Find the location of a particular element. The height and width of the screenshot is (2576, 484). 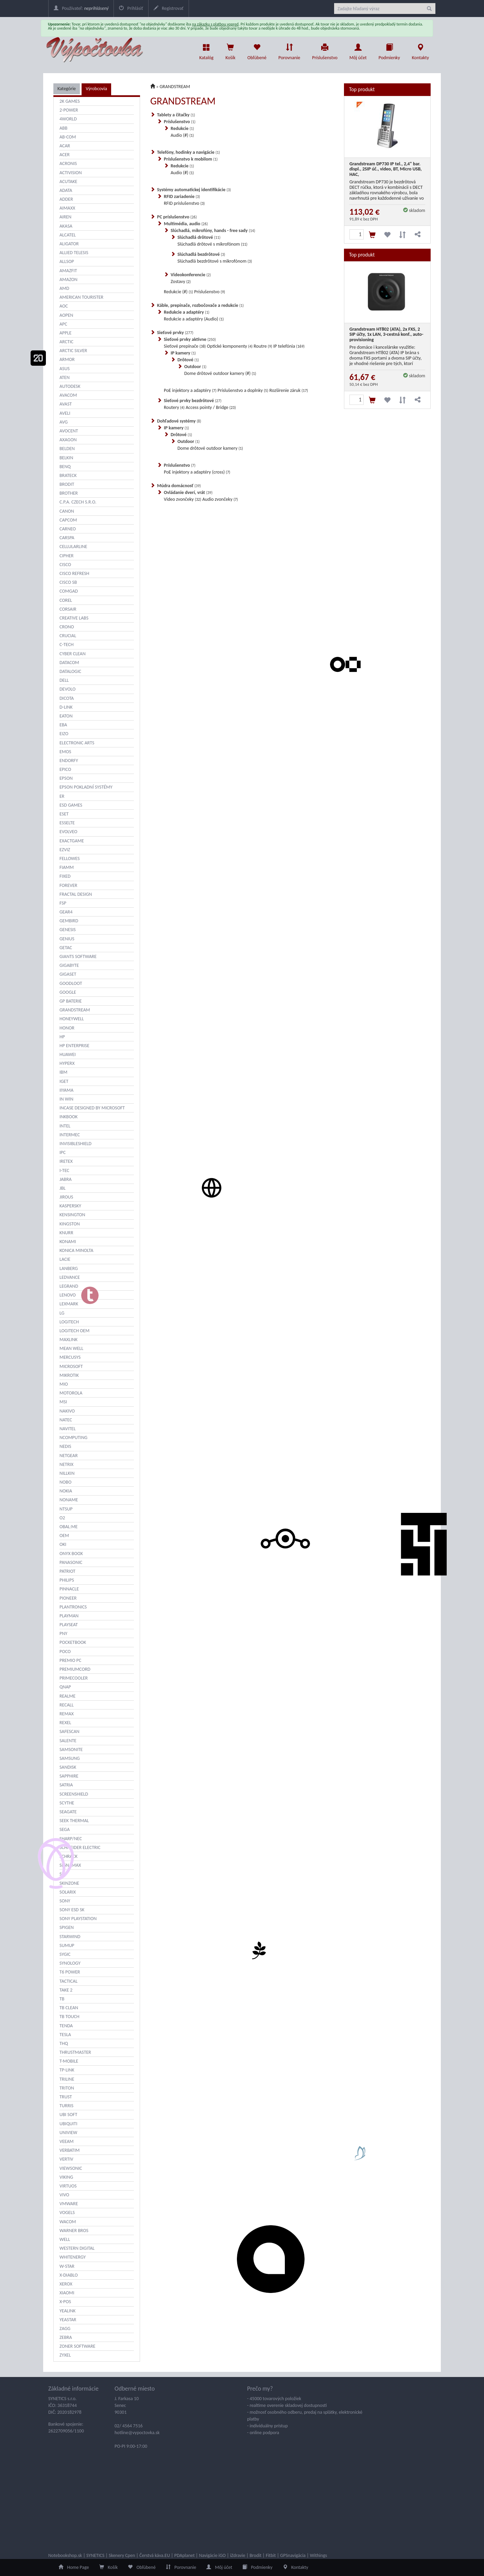

open the Veepee app is located at coordinates (360, 2153).